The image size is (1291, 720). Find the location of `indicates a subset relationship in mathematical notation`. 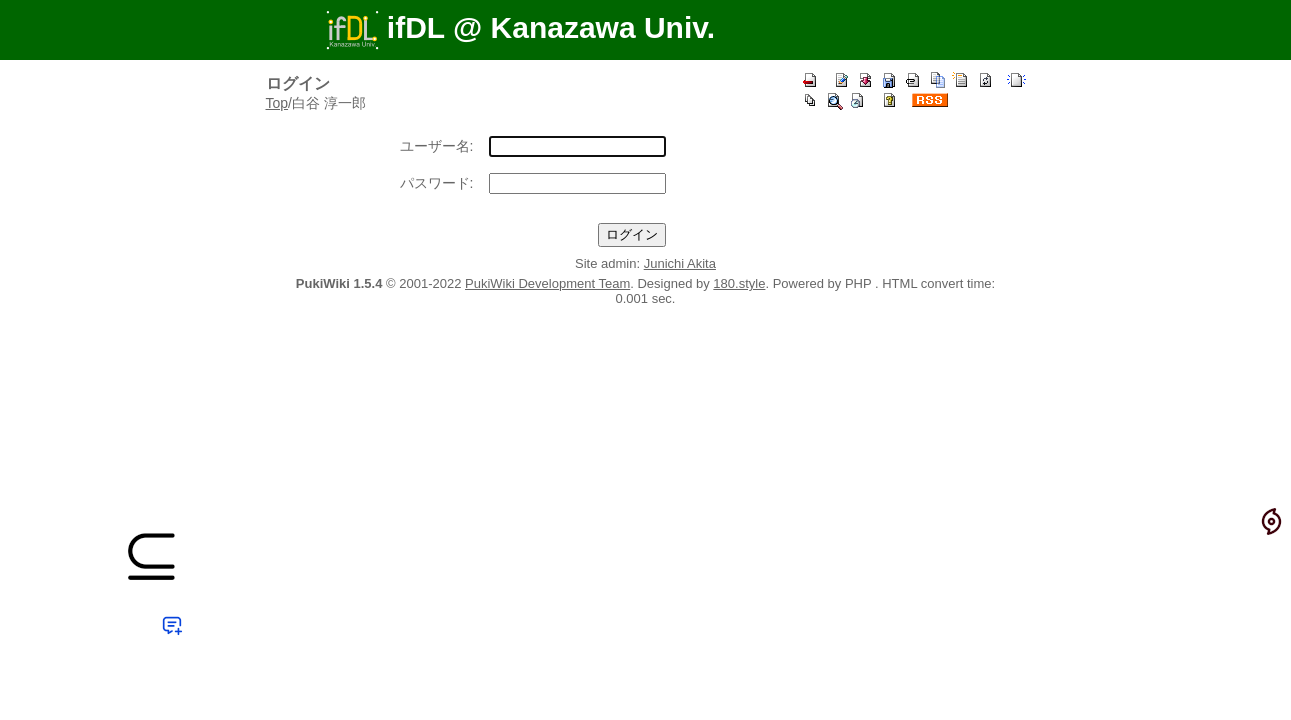

indicates a subset relationship in mathematical notation is located at coordinates (152, 555).